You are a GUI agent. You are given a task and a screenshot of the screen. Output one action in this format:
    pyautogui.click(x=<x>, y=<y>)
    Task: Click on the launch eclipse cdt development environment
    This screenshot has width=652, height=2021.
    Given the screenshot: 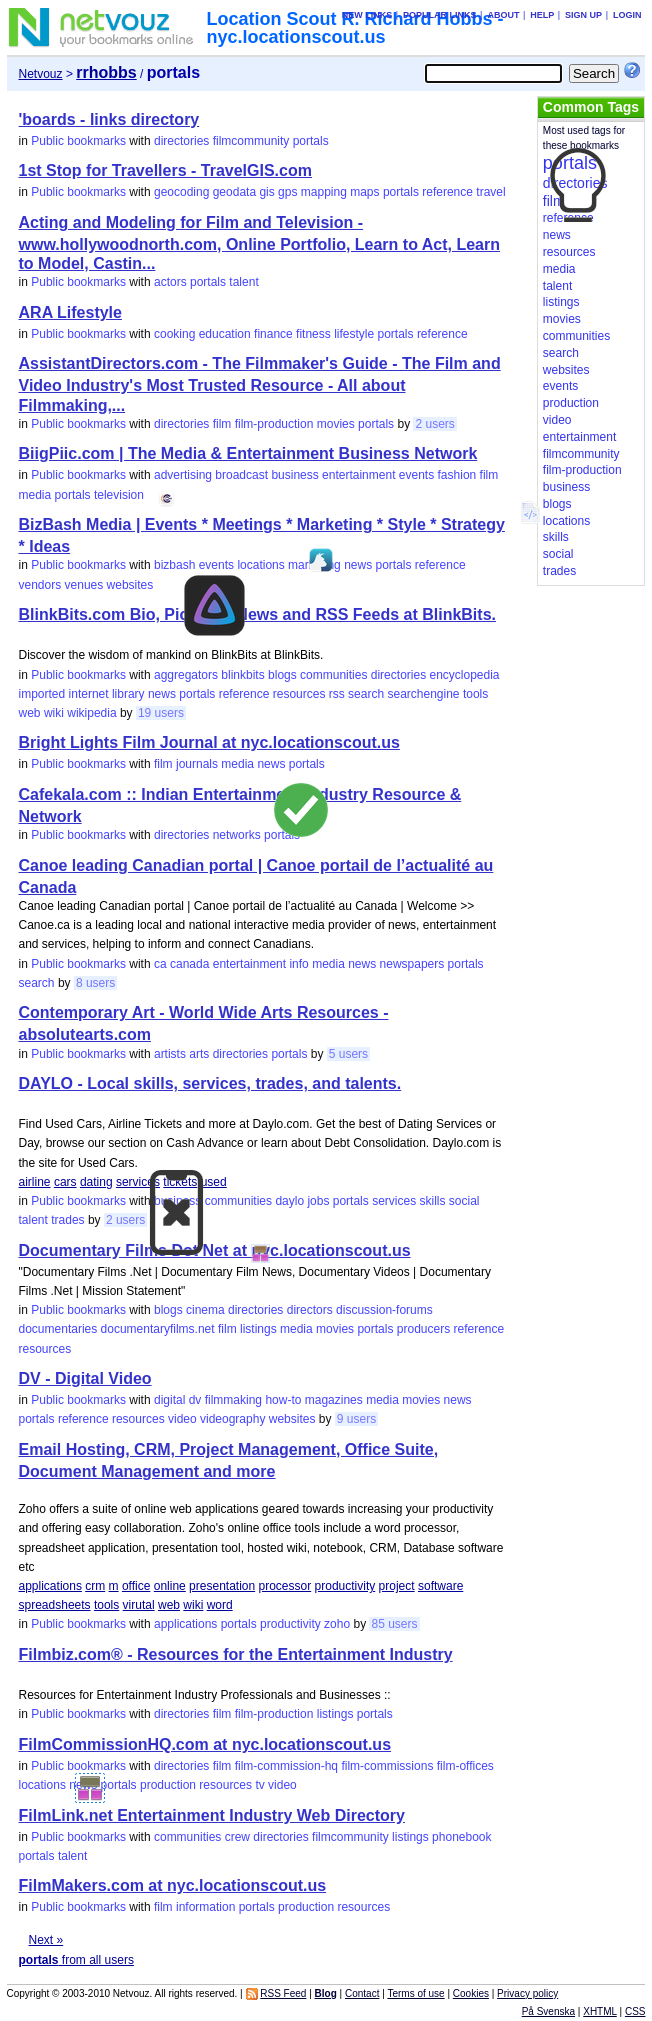 What is the action you would take?
    pyautogui.click(x=166, y=498)
    